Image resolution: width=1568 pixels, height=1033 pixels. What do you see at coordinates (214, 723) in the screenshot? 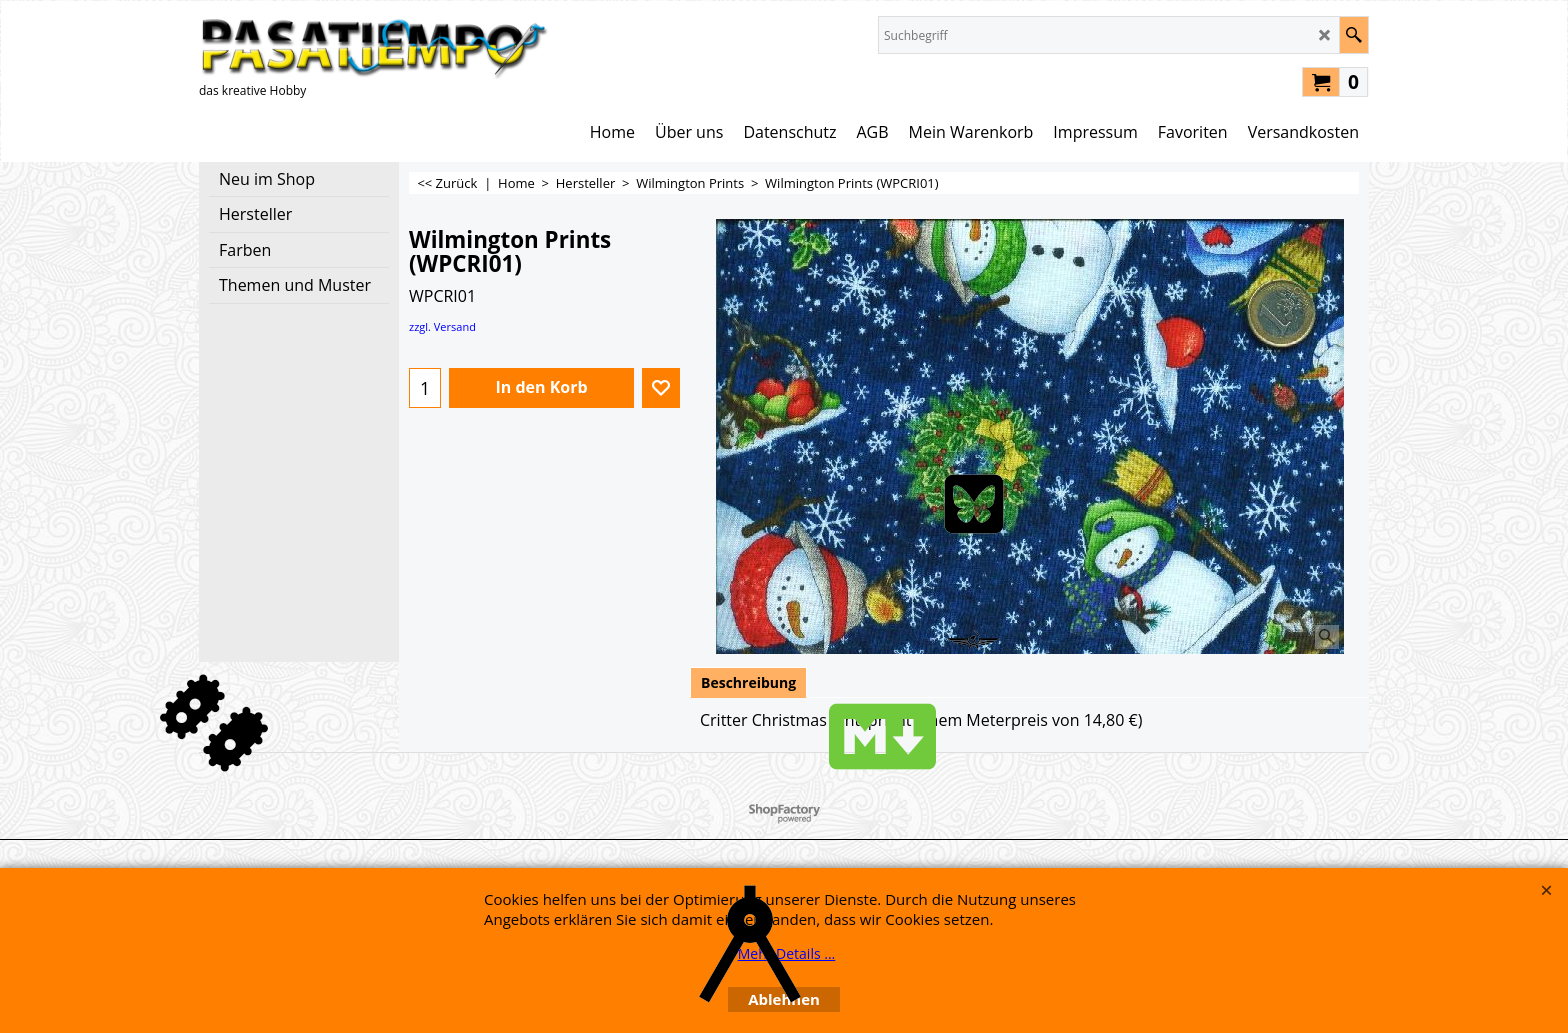
I see `view microbiology or bacteria-related content` at bounding box center [214, 723].